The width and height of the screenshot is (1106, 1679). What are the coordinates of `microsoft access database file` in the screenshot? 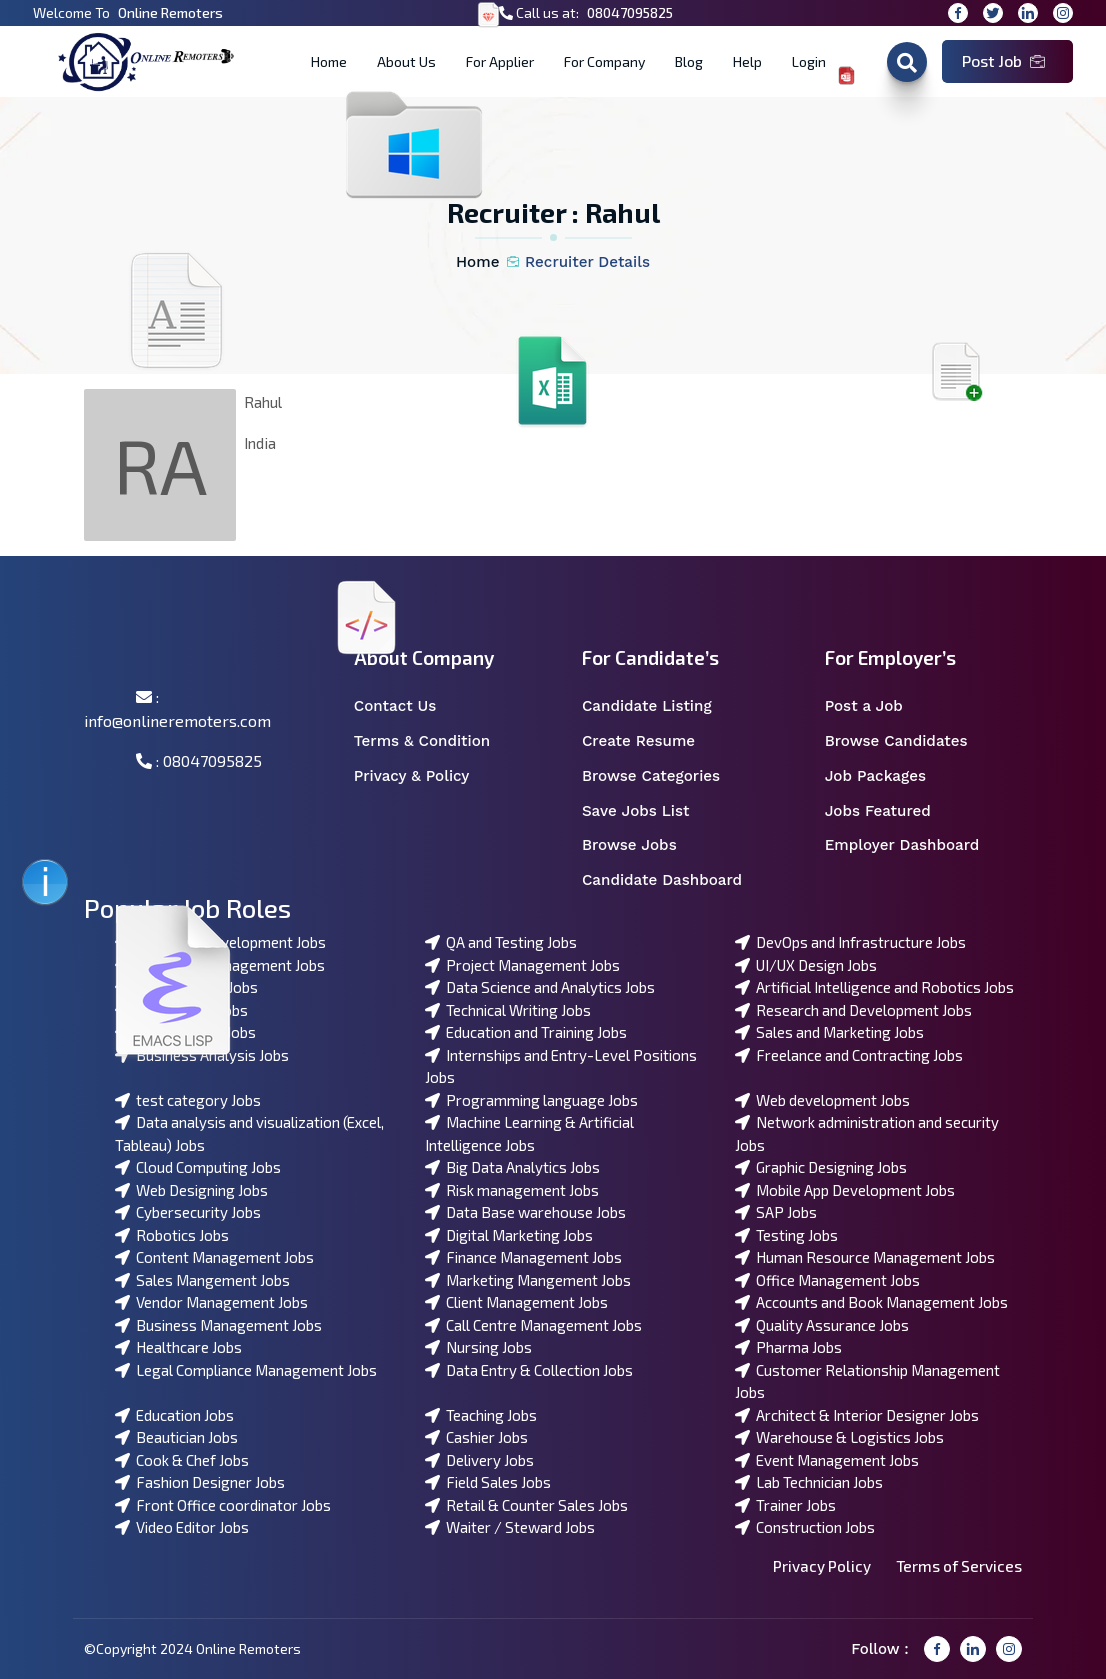 It's located at (846, 75).